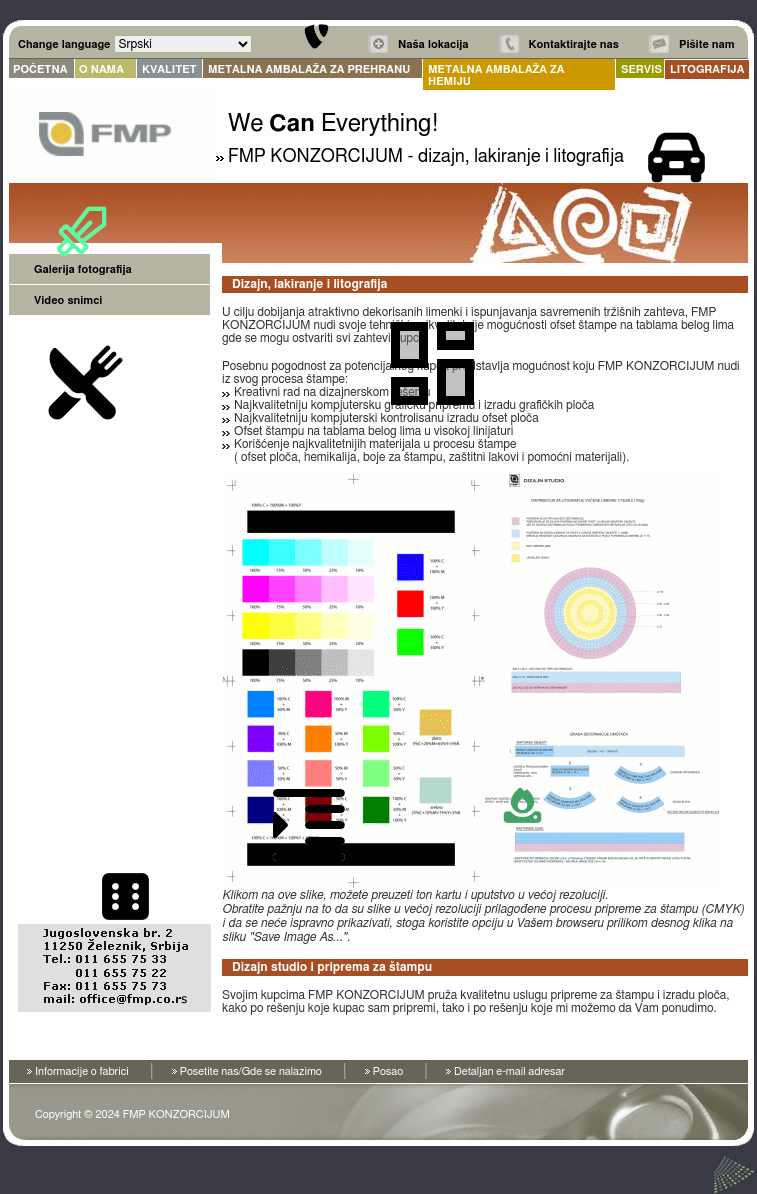 Image resolution: width=757 pixels, height=1194 pixels. What do you see at coordinates (82, 230) in the screenshot?
I see `access combat or battle features` at bounding box center [82, 230].